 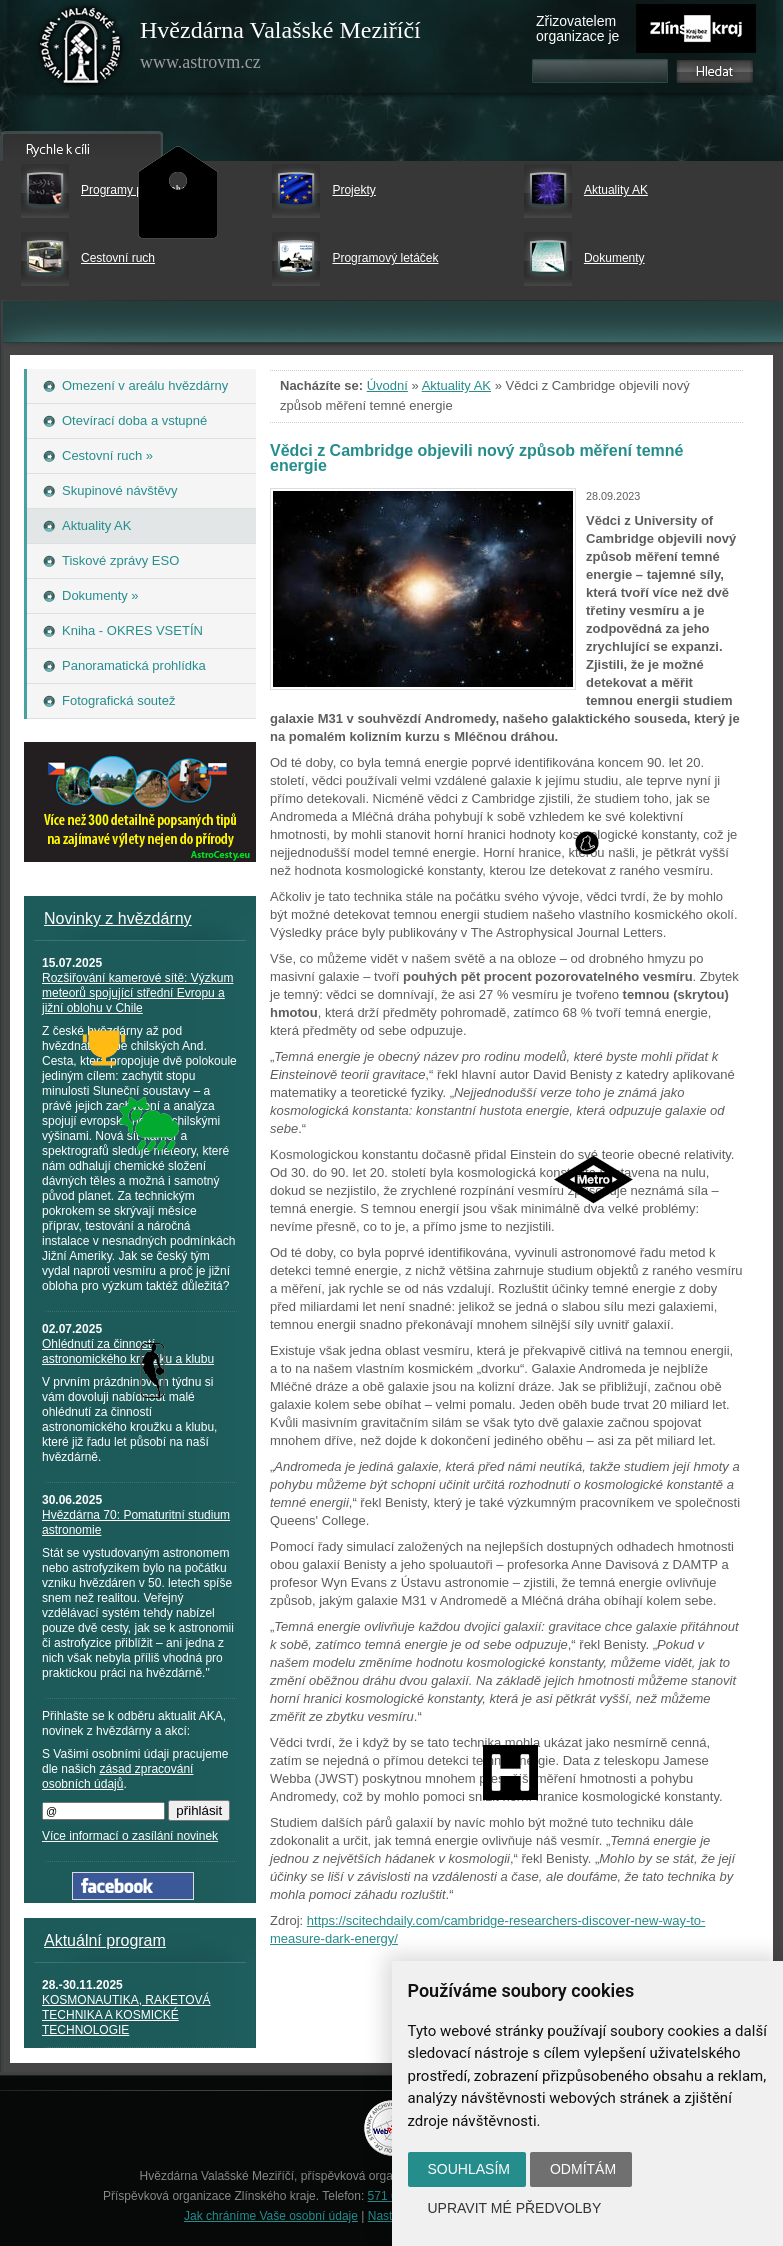 I want to click on rainyun brand logo, so click(x=149, y=1124).